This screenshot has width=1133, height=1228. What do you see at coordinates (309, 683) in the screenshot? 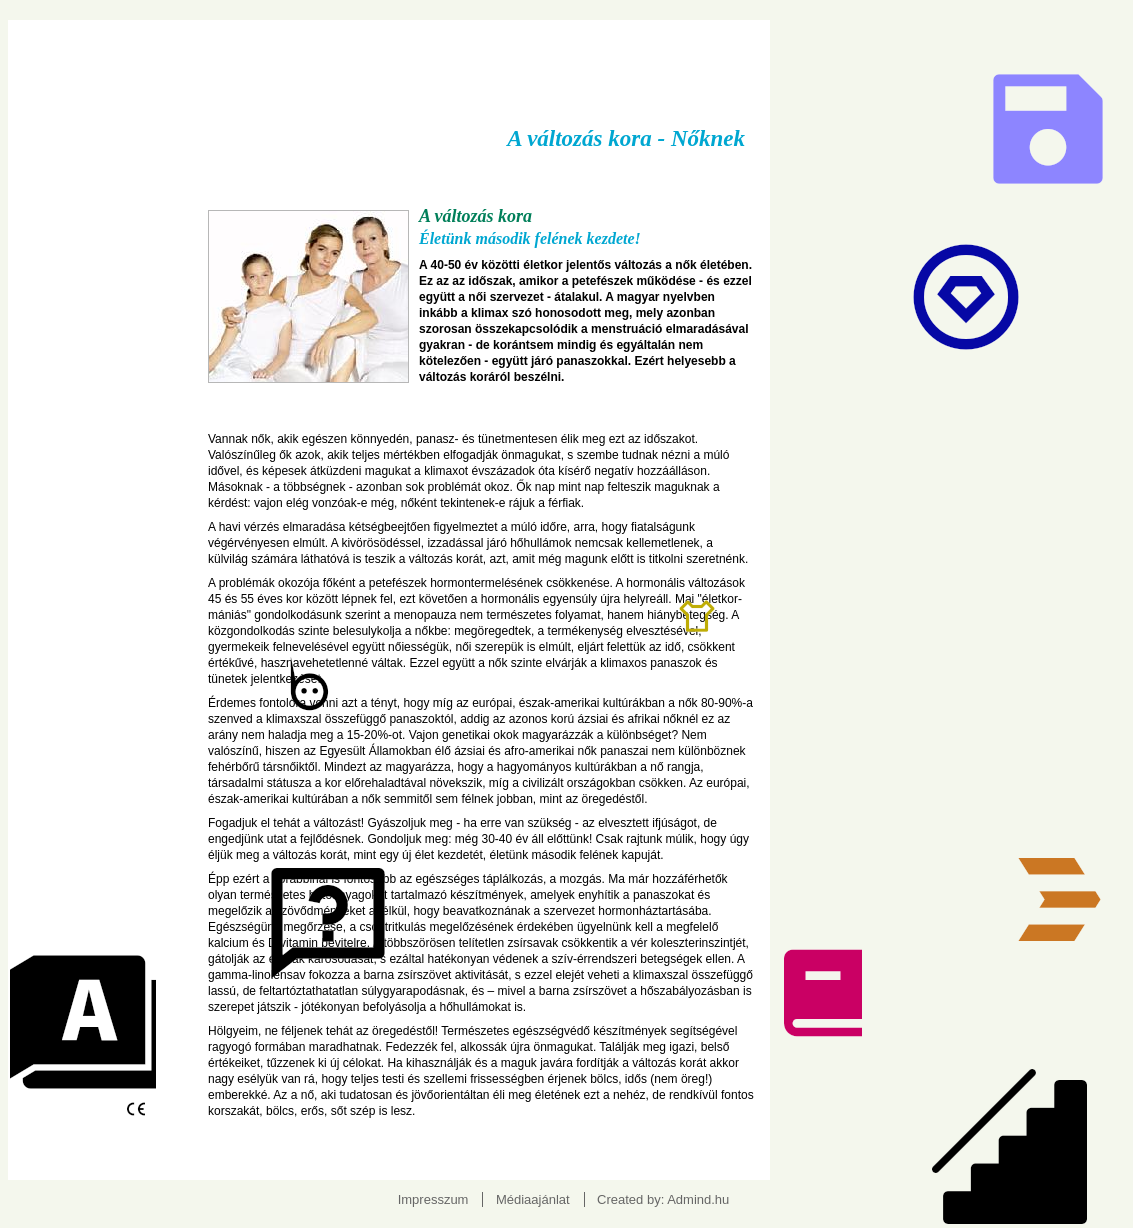
I see `nimblr brand logo` at bounding box center [309, 683].